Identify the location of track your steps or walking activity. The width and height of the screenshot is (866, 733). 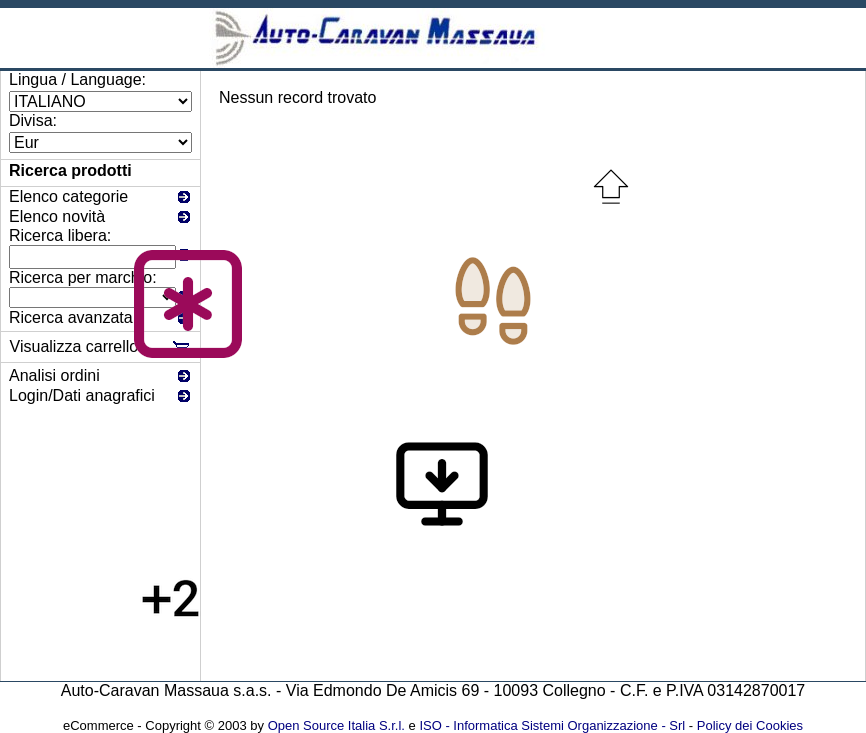
(493, 301).